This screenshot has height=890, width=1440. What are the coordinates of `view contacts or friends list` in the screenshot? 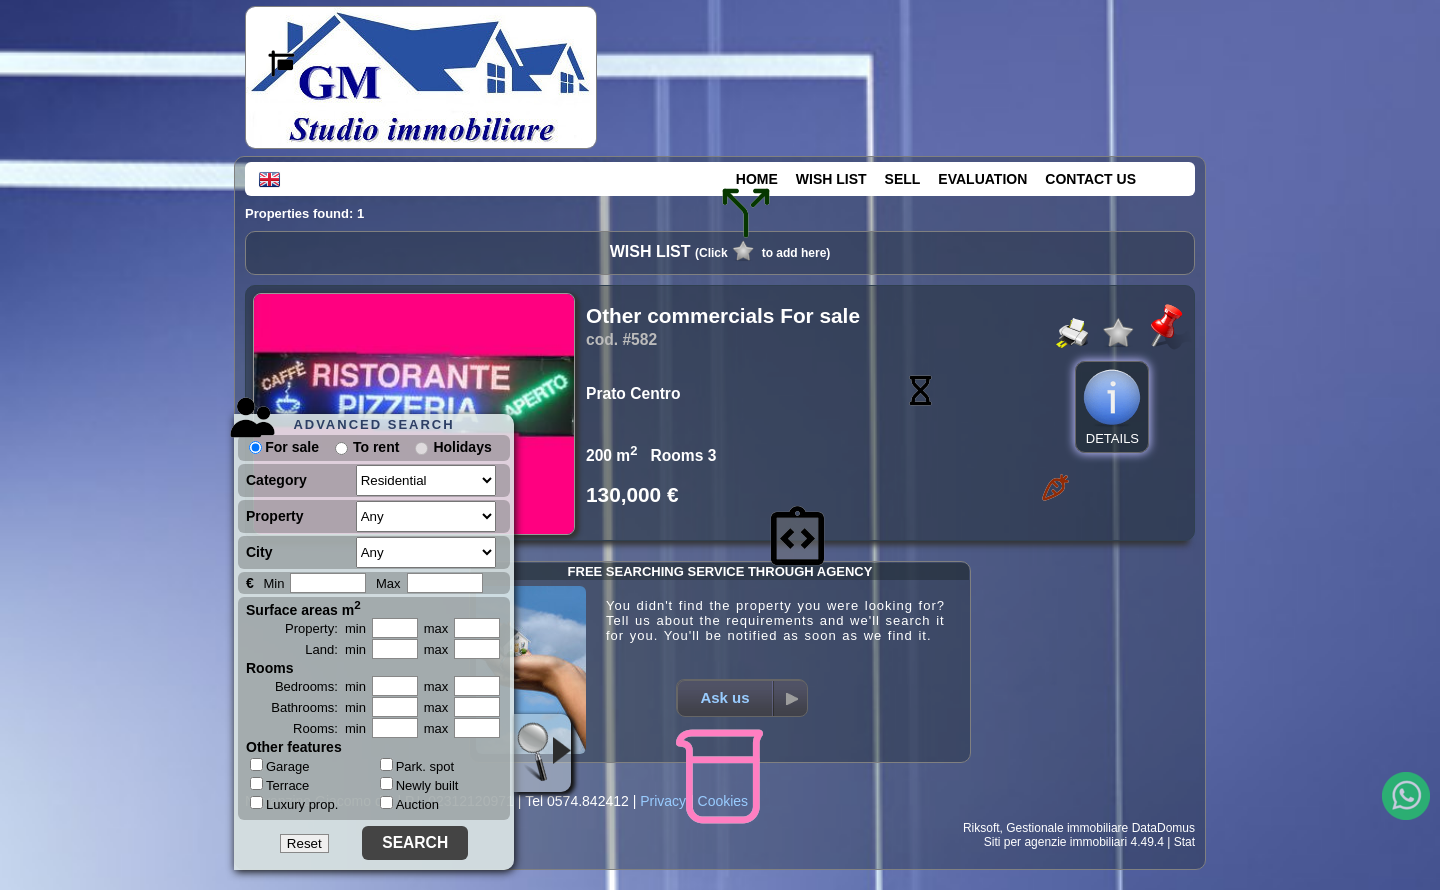 It's located at (252, 417).